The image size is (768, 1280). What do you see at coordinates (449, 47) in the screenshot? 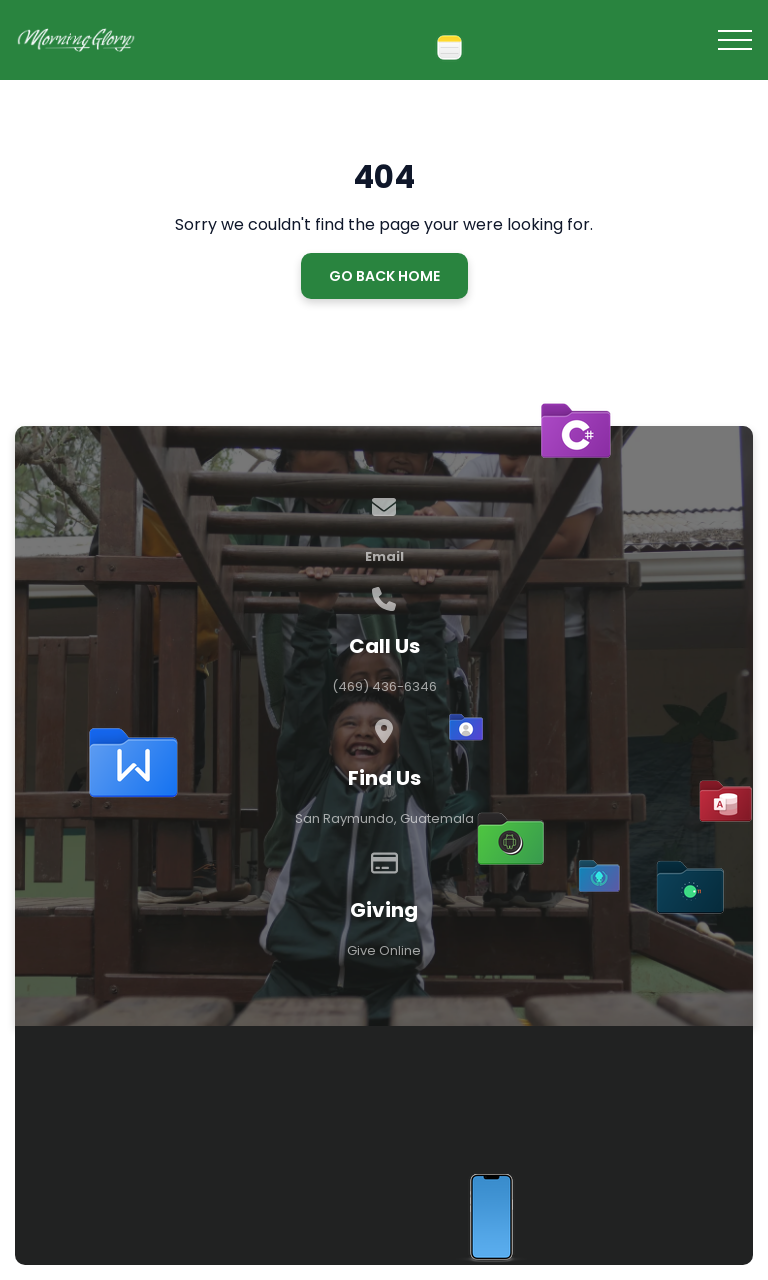
I see `open the notes app` at bounding box center [449, 47].